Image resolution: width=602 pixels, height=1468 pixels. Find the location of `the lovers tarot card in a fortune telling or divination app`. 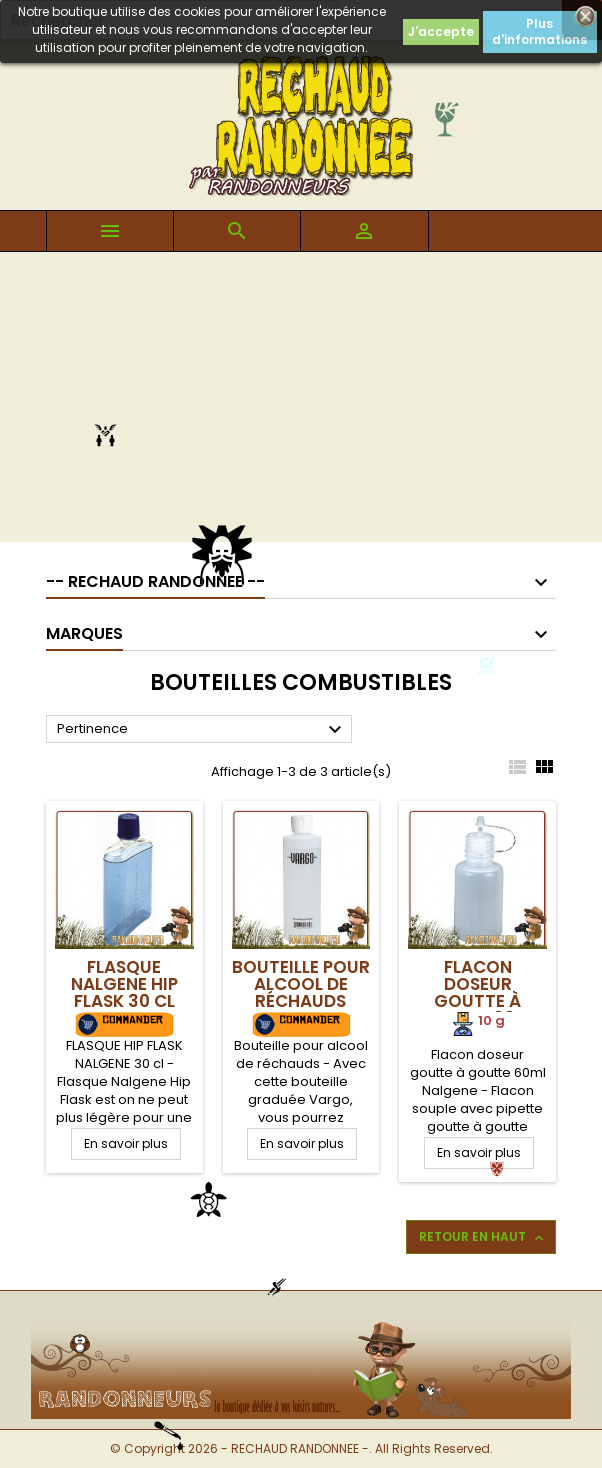

the lovers tarot card in a fortune telling or divination app is located at coordinates (105, 435).